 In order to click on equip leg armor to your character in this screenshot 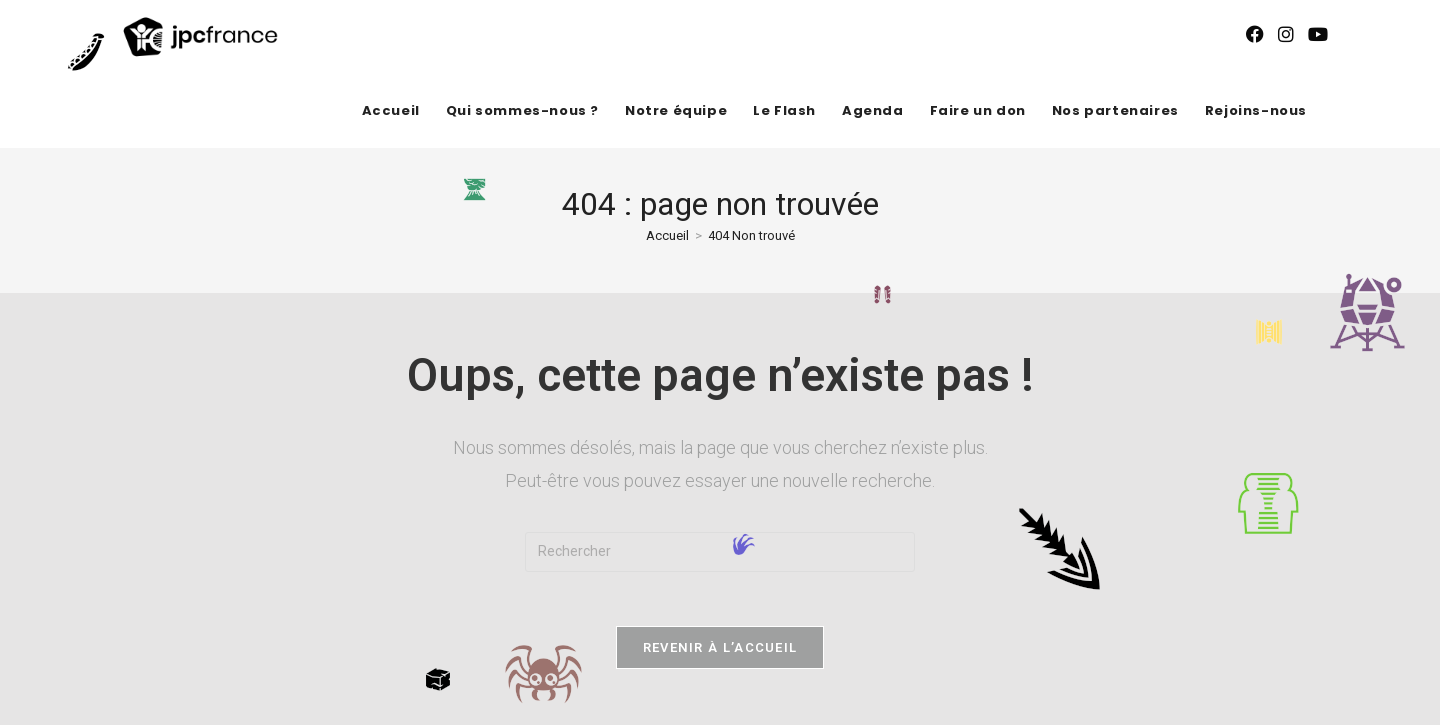, I will do `click(882, 294)`.